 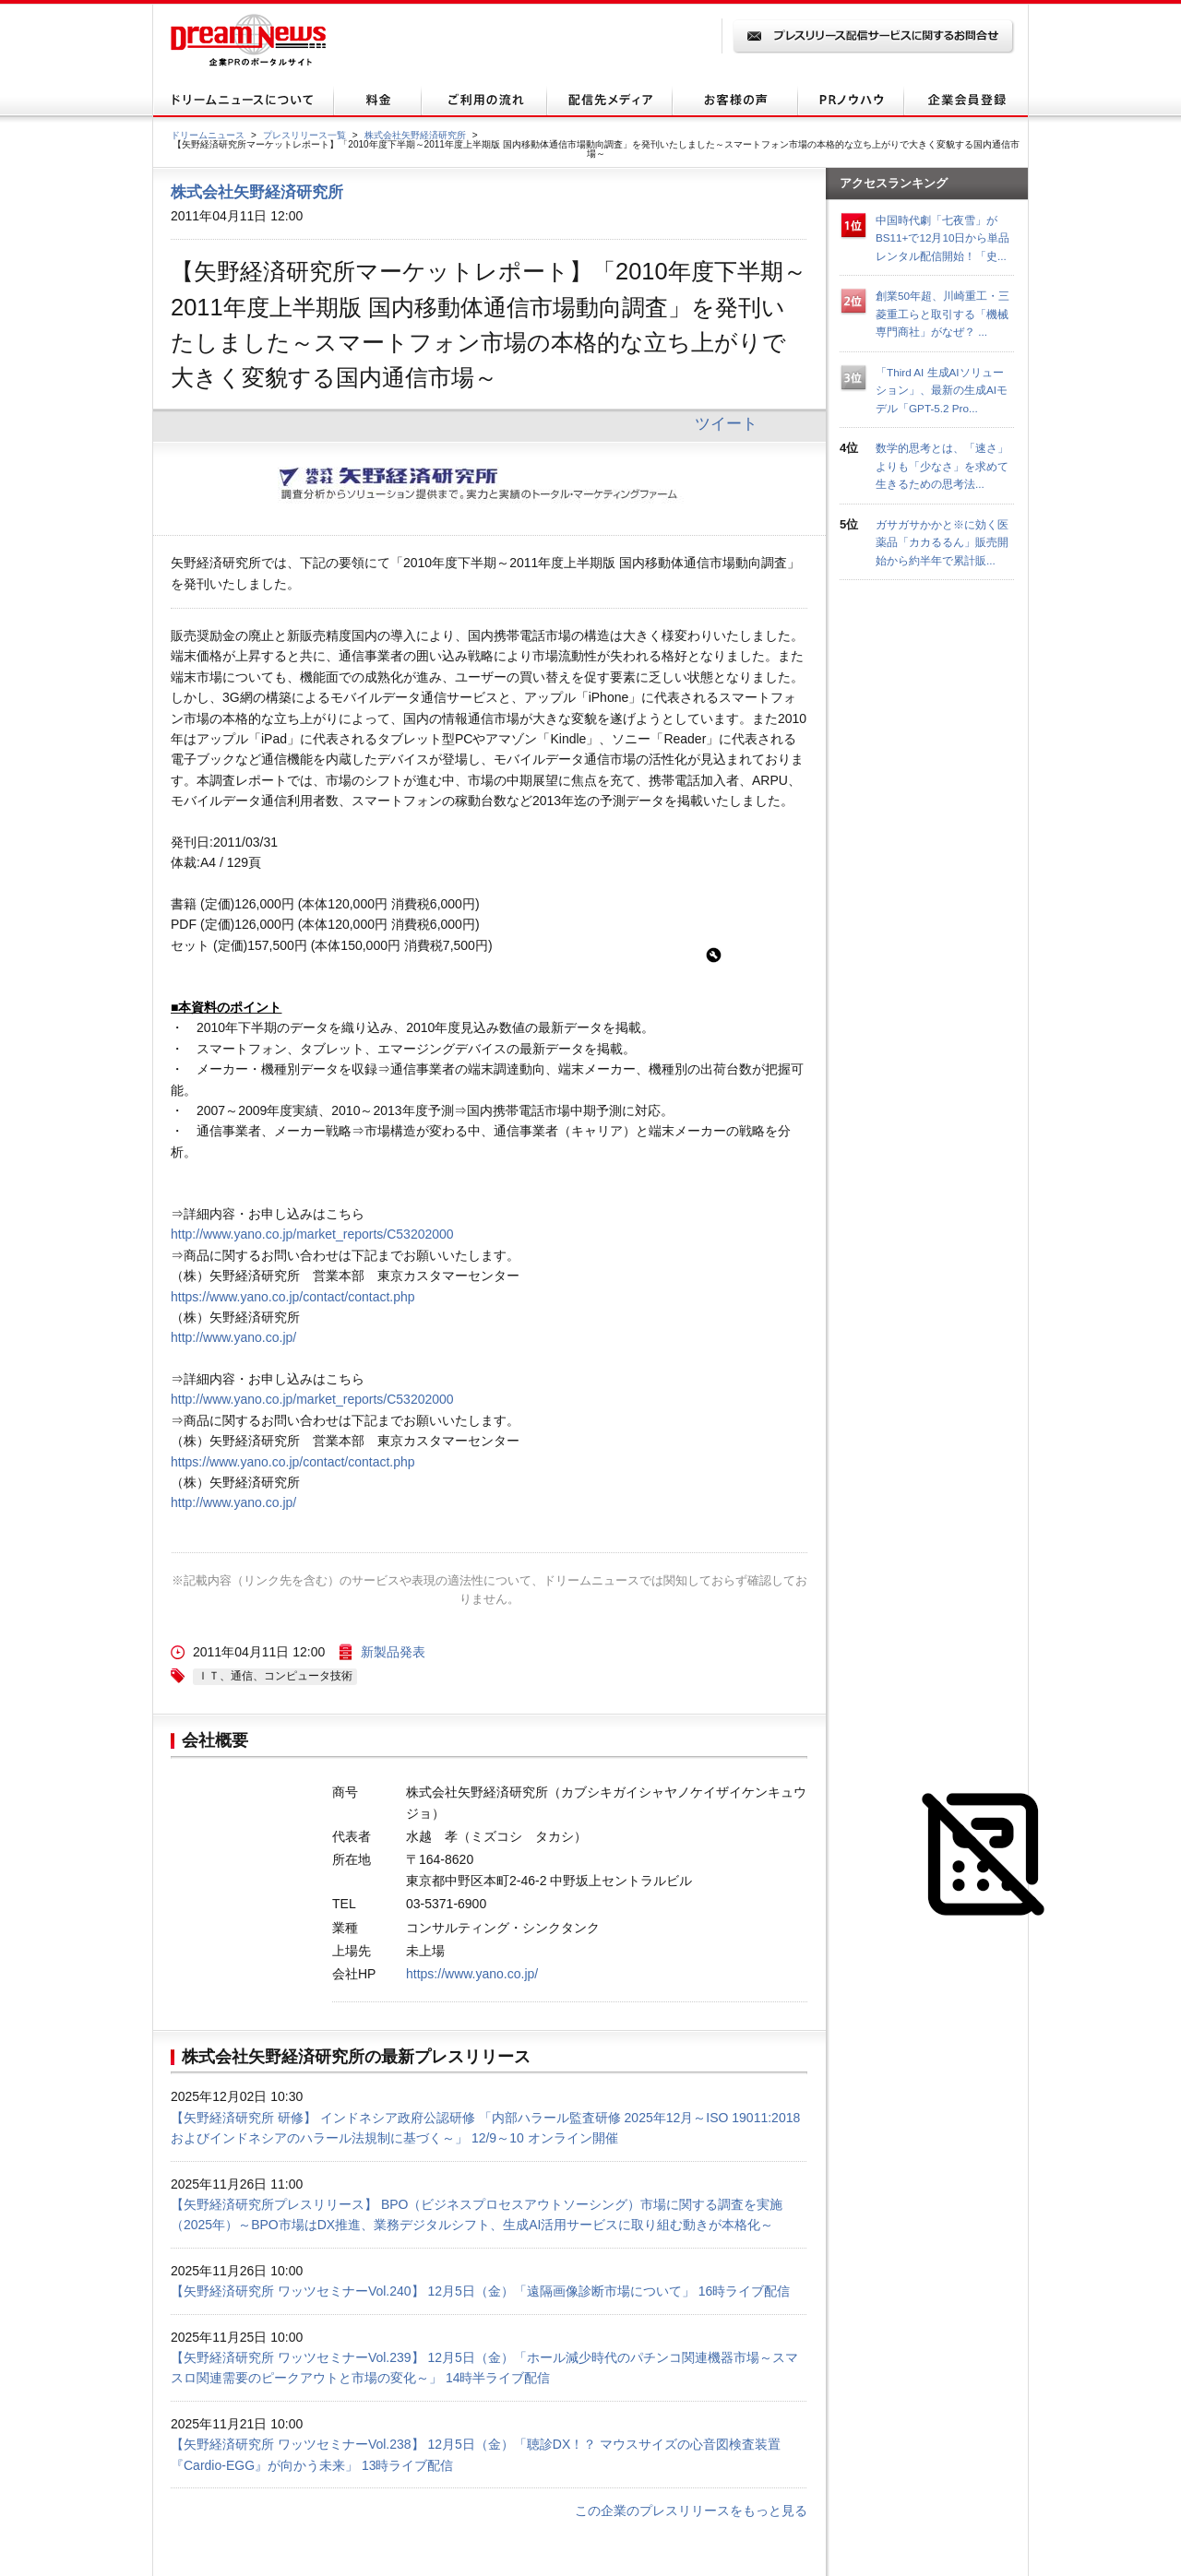 What do you see at coordinates (983, 1854) in the screenshot?
I see `calculator function disabled` at bounding box center [983, 1854].